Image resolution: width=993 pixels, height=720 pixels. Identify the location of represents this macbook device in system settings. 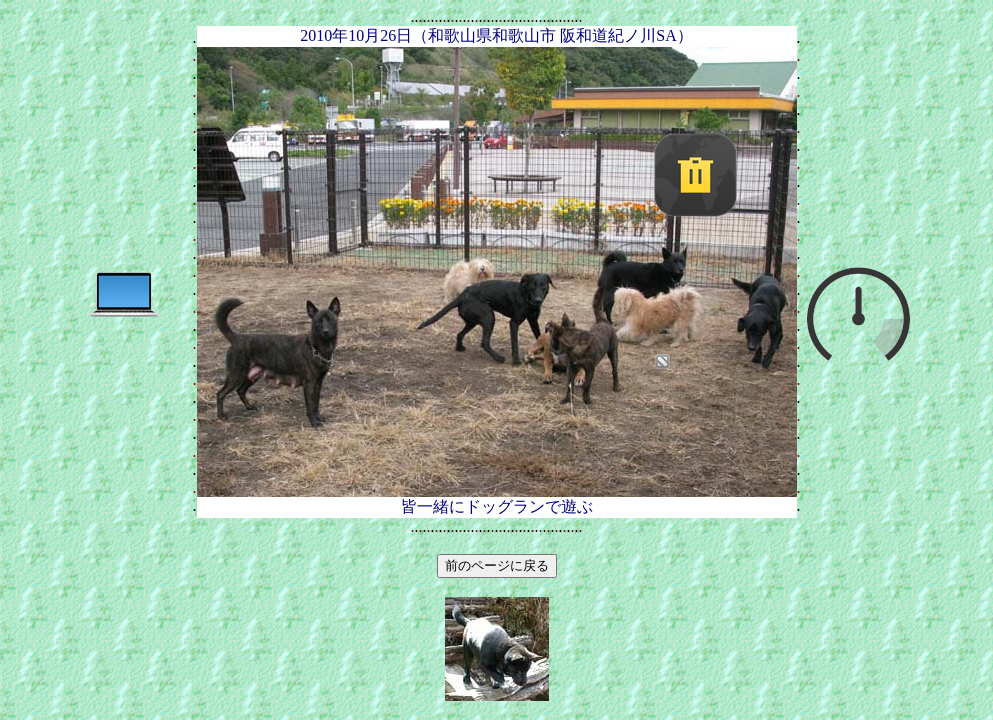
(124, 288).